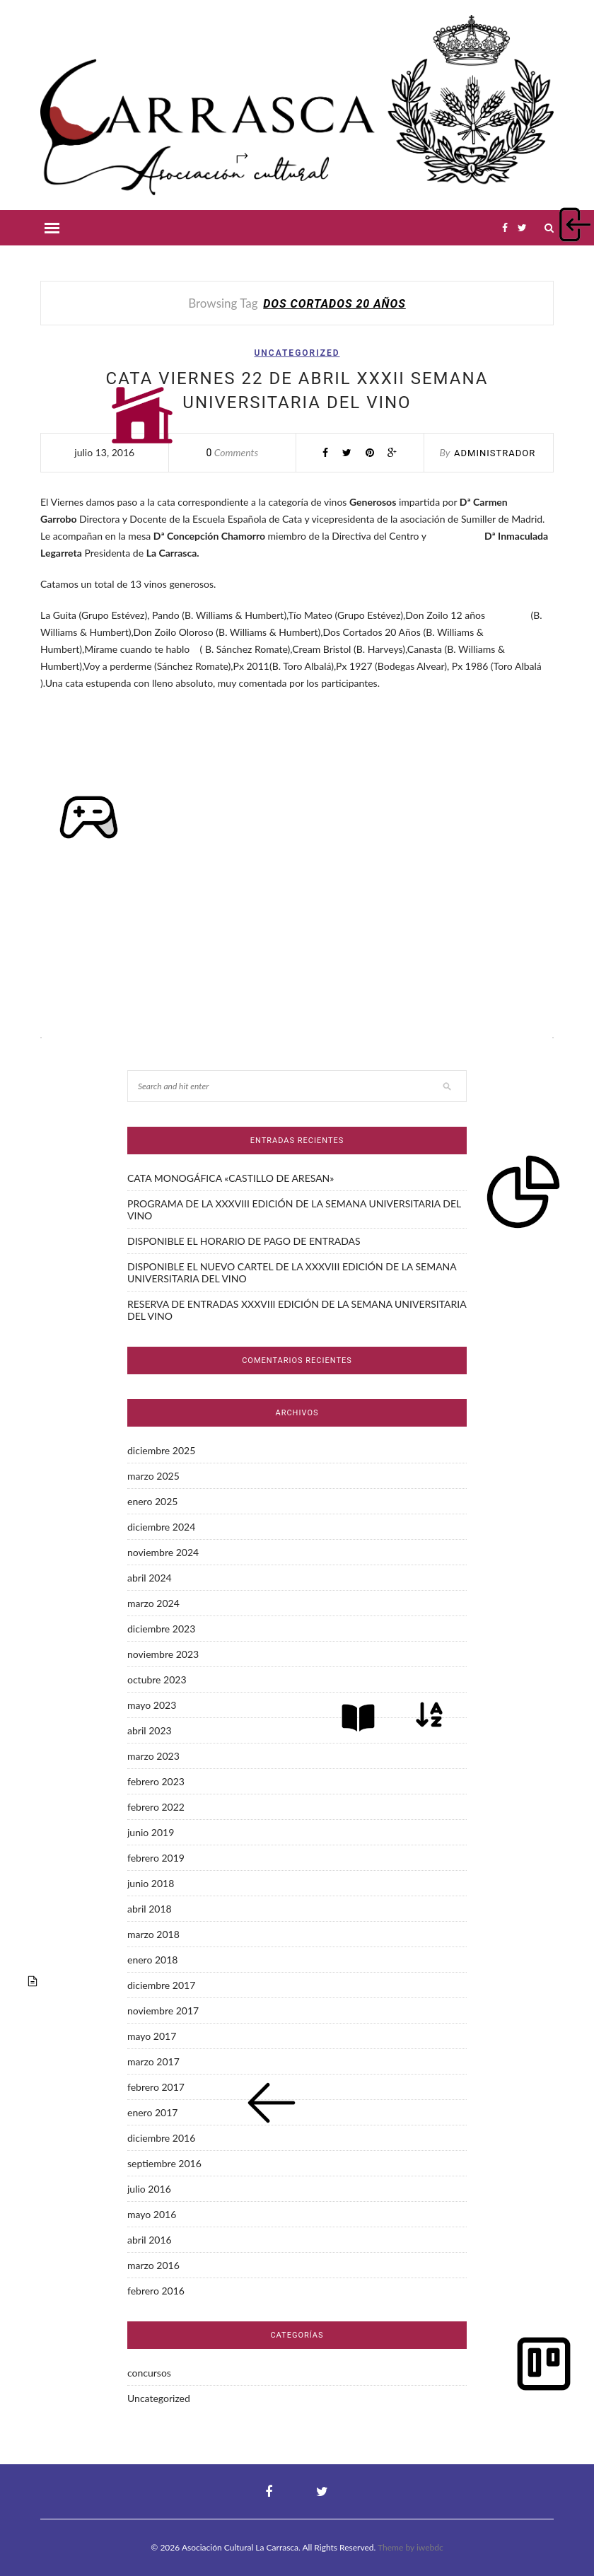 This screenshot has width=594, height=2576. What do you see at coordinates (429, 1715) in the screenshot?
I see `sort items alphabetically from A to Z` at bounding box center [429, 1715].